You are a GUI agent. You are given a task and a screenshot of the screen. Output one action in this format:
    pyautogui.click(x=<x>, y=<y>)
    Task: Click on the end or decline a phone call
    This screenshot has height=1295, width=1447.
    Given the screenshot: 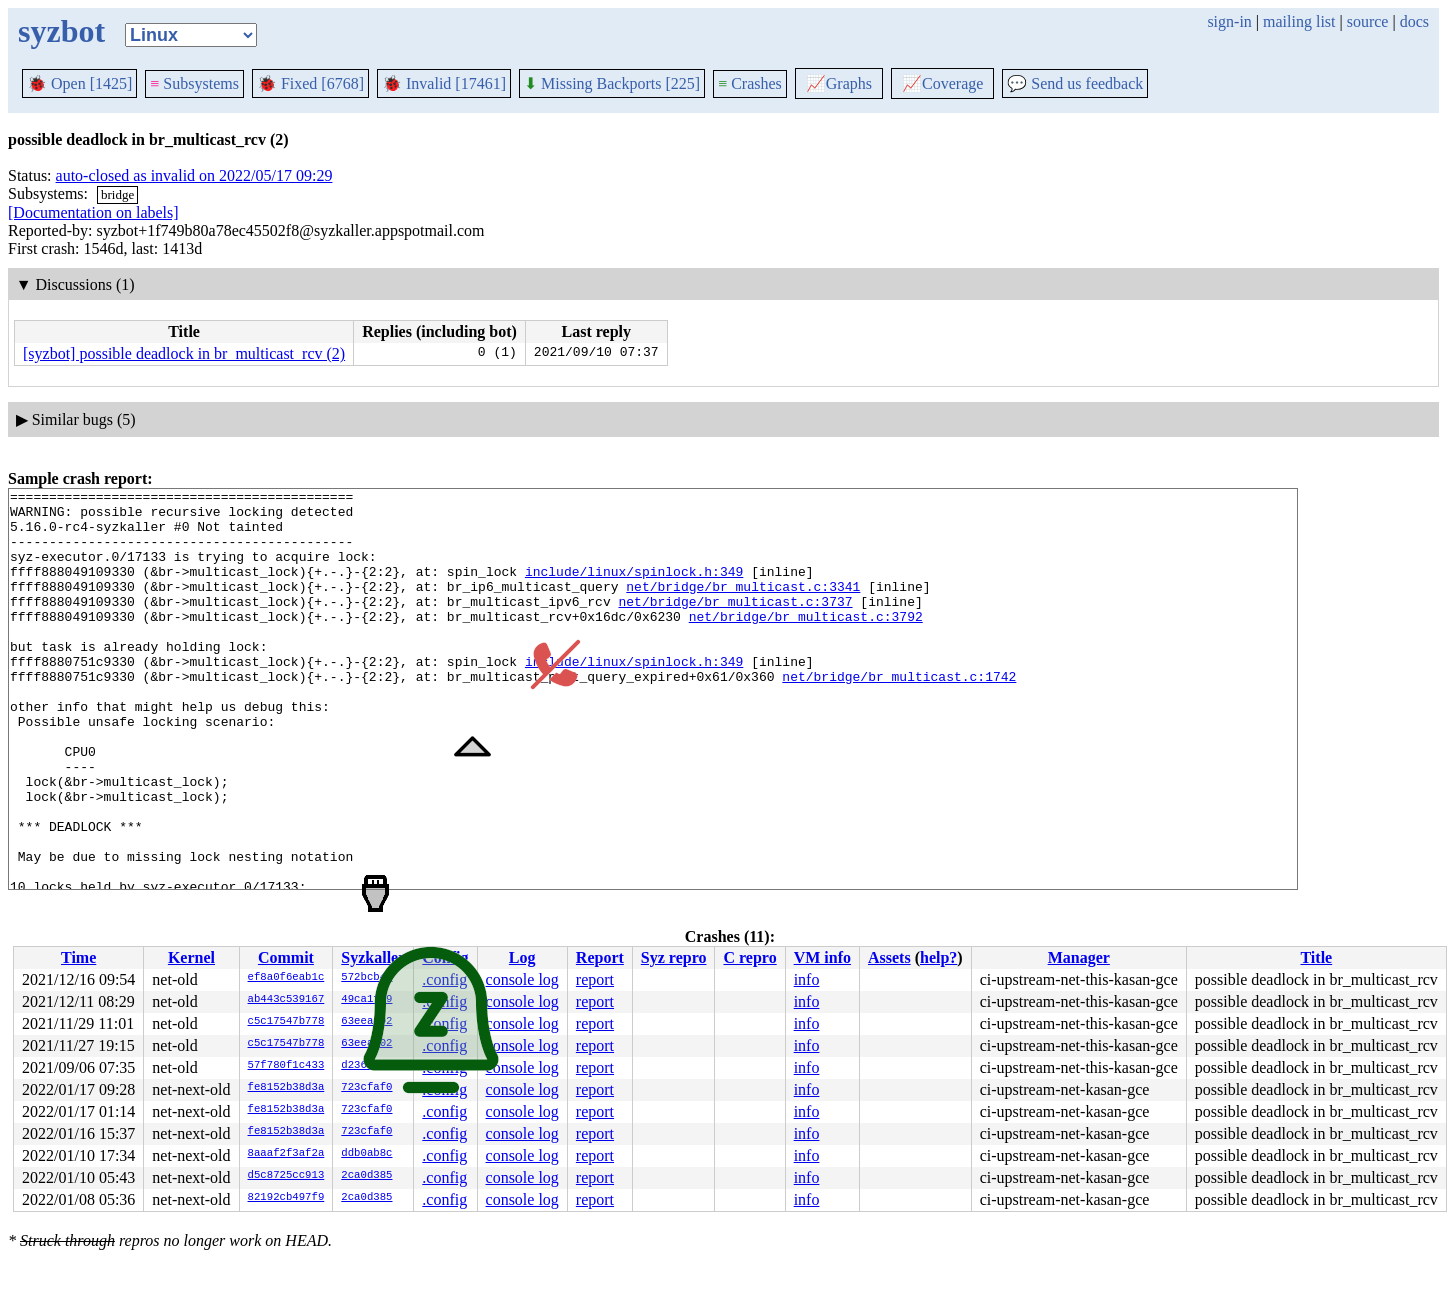 What is the action you would take?
    pyautogui.click(x=555, y=664)
    